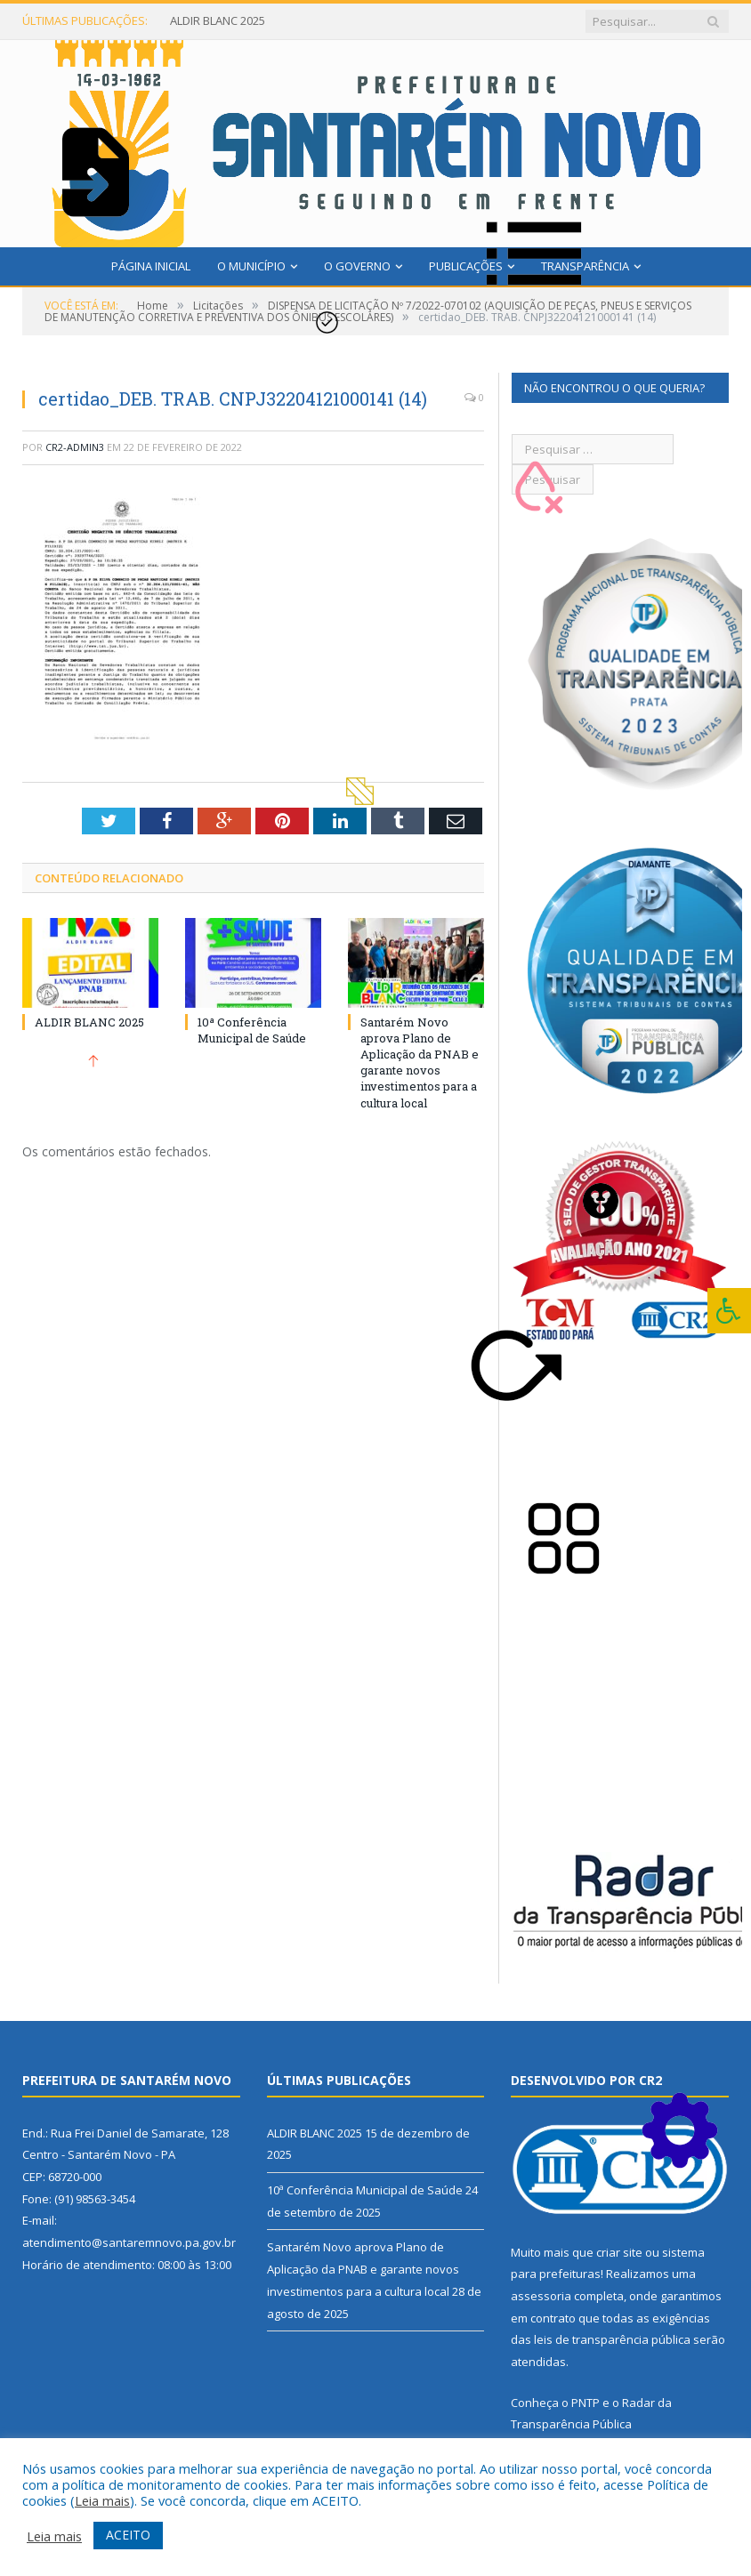  I want to click on import file or document, so click(95, 172).